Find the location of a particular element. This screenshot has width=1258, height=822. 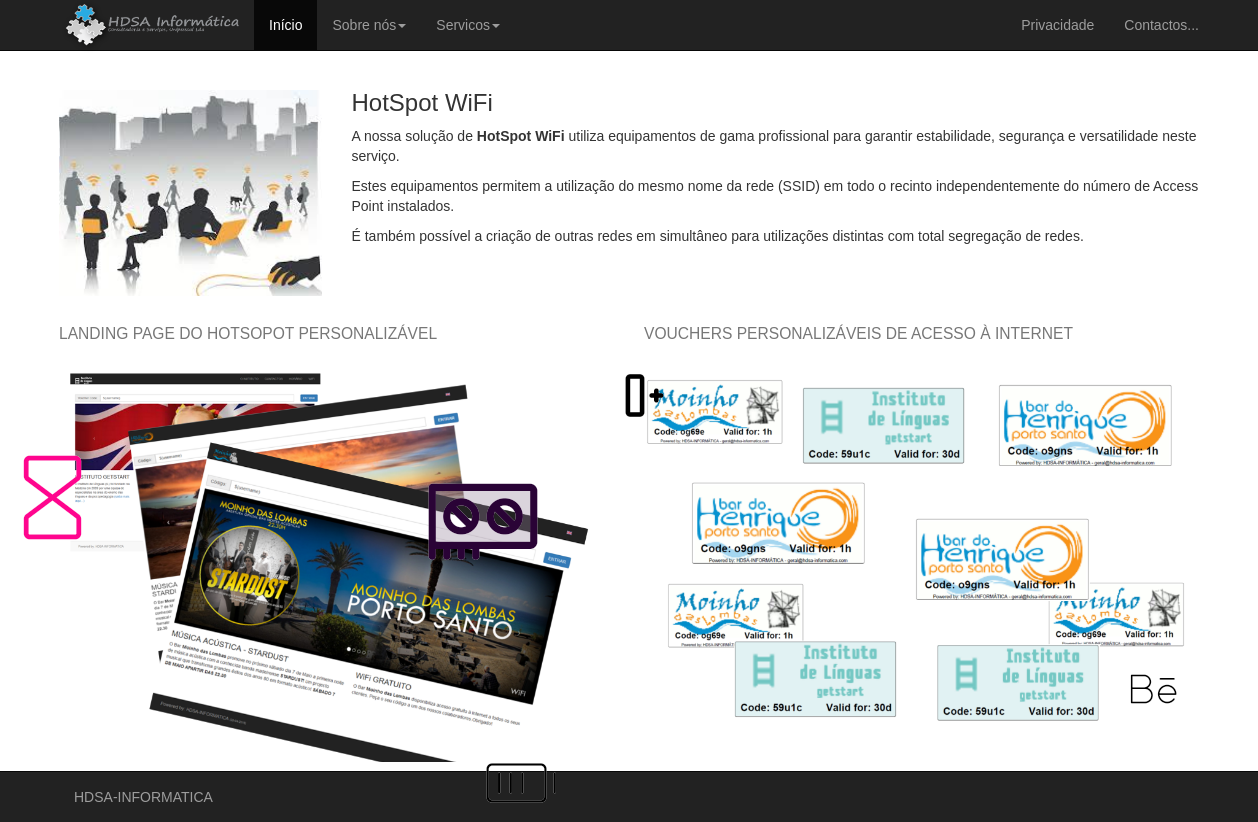

indicates loading or processing in progress is located at coordinates (52, 497).